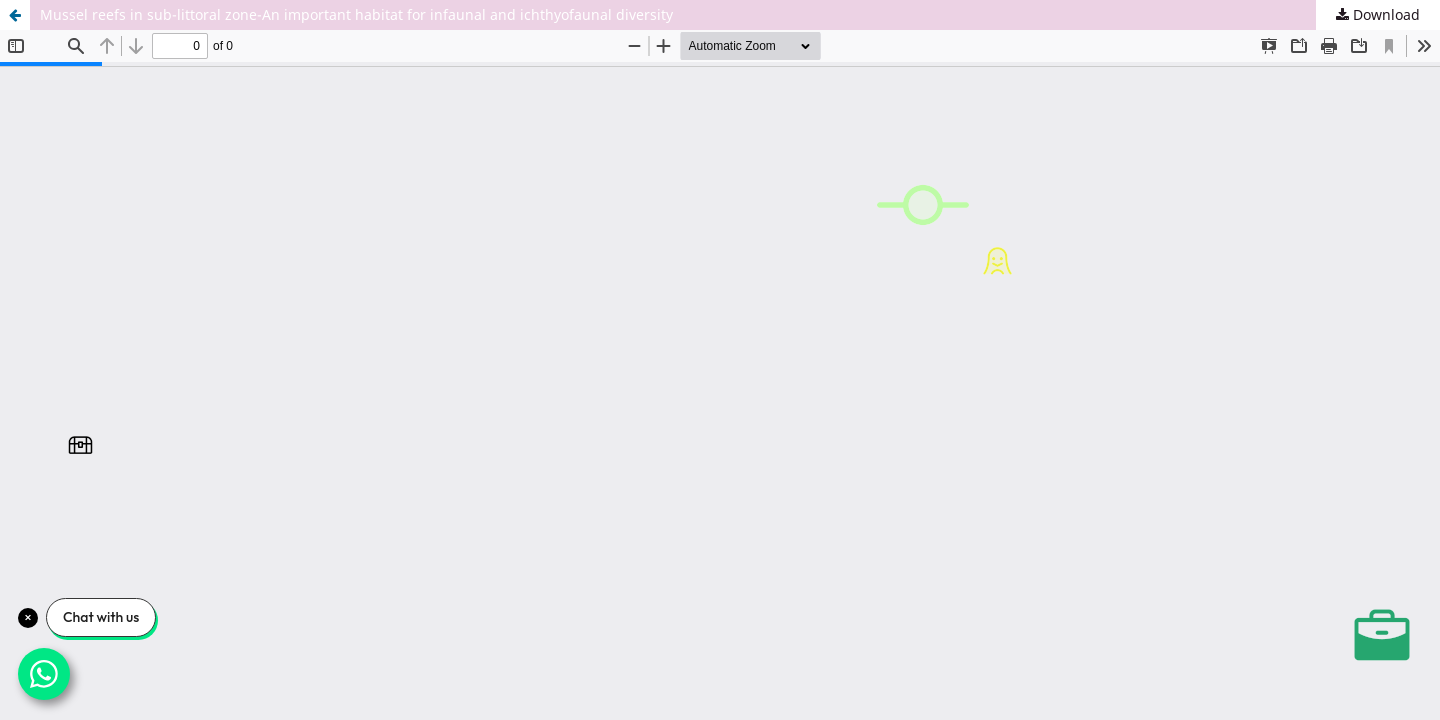  I want to click on access rewards or collected items, so click(80, 445).